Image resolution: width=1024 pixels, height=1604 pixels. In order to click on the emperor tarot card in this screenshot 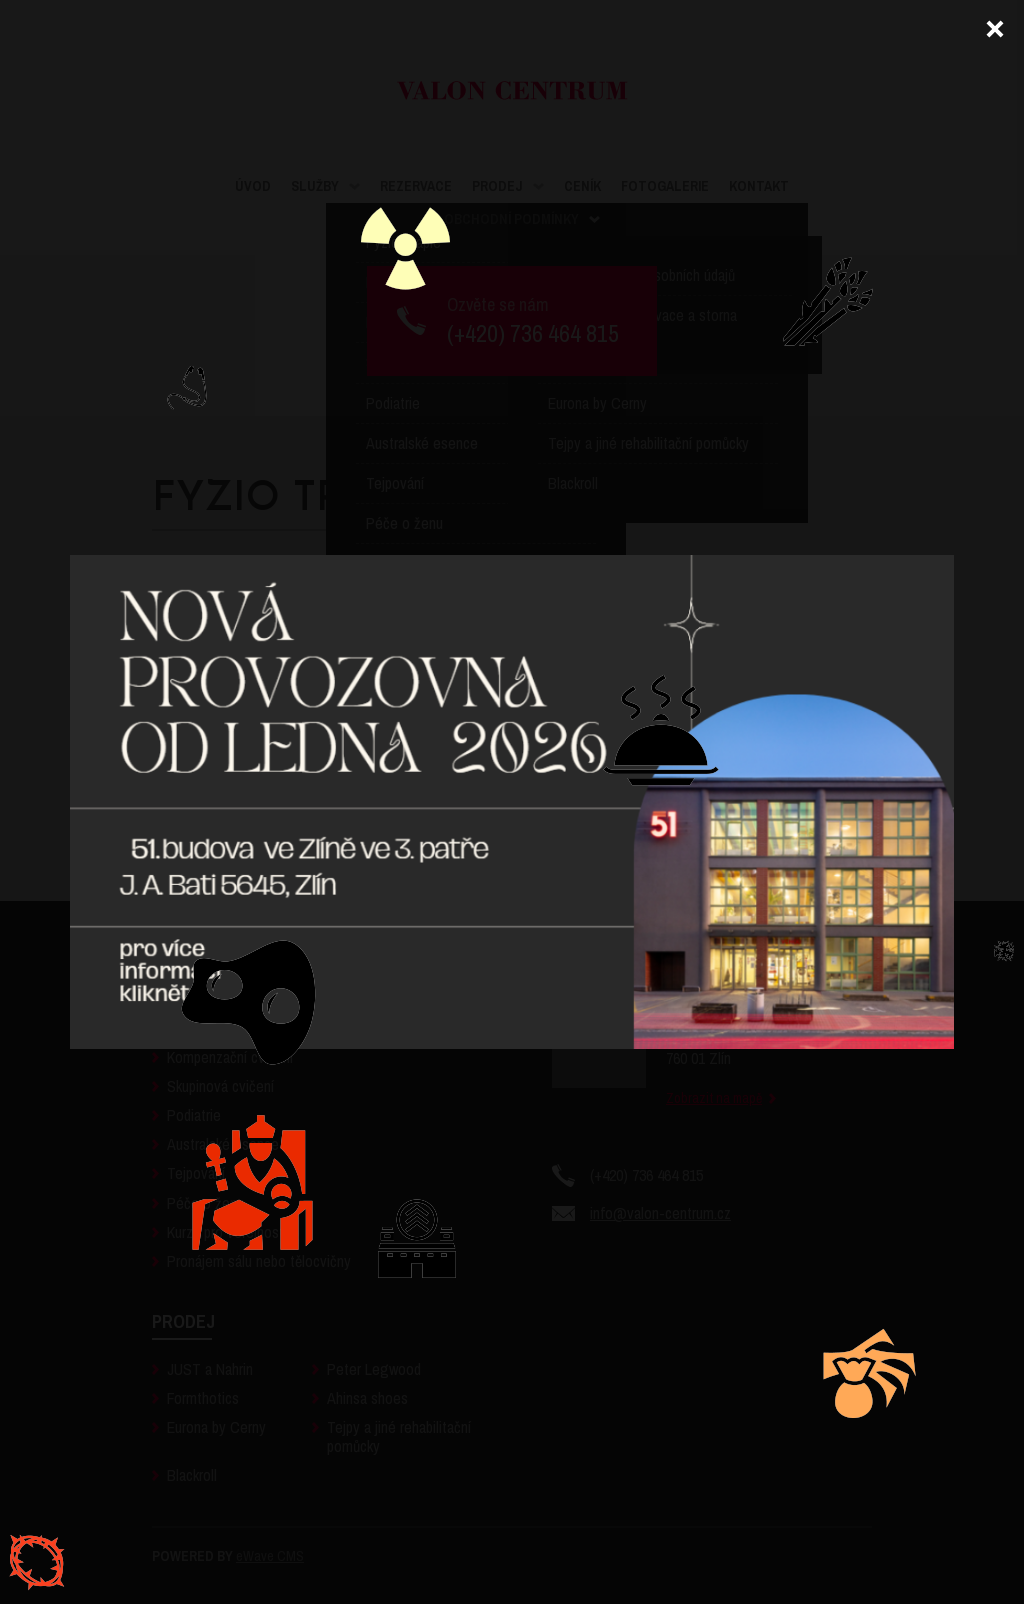, I will do `click(252, 1182)`.